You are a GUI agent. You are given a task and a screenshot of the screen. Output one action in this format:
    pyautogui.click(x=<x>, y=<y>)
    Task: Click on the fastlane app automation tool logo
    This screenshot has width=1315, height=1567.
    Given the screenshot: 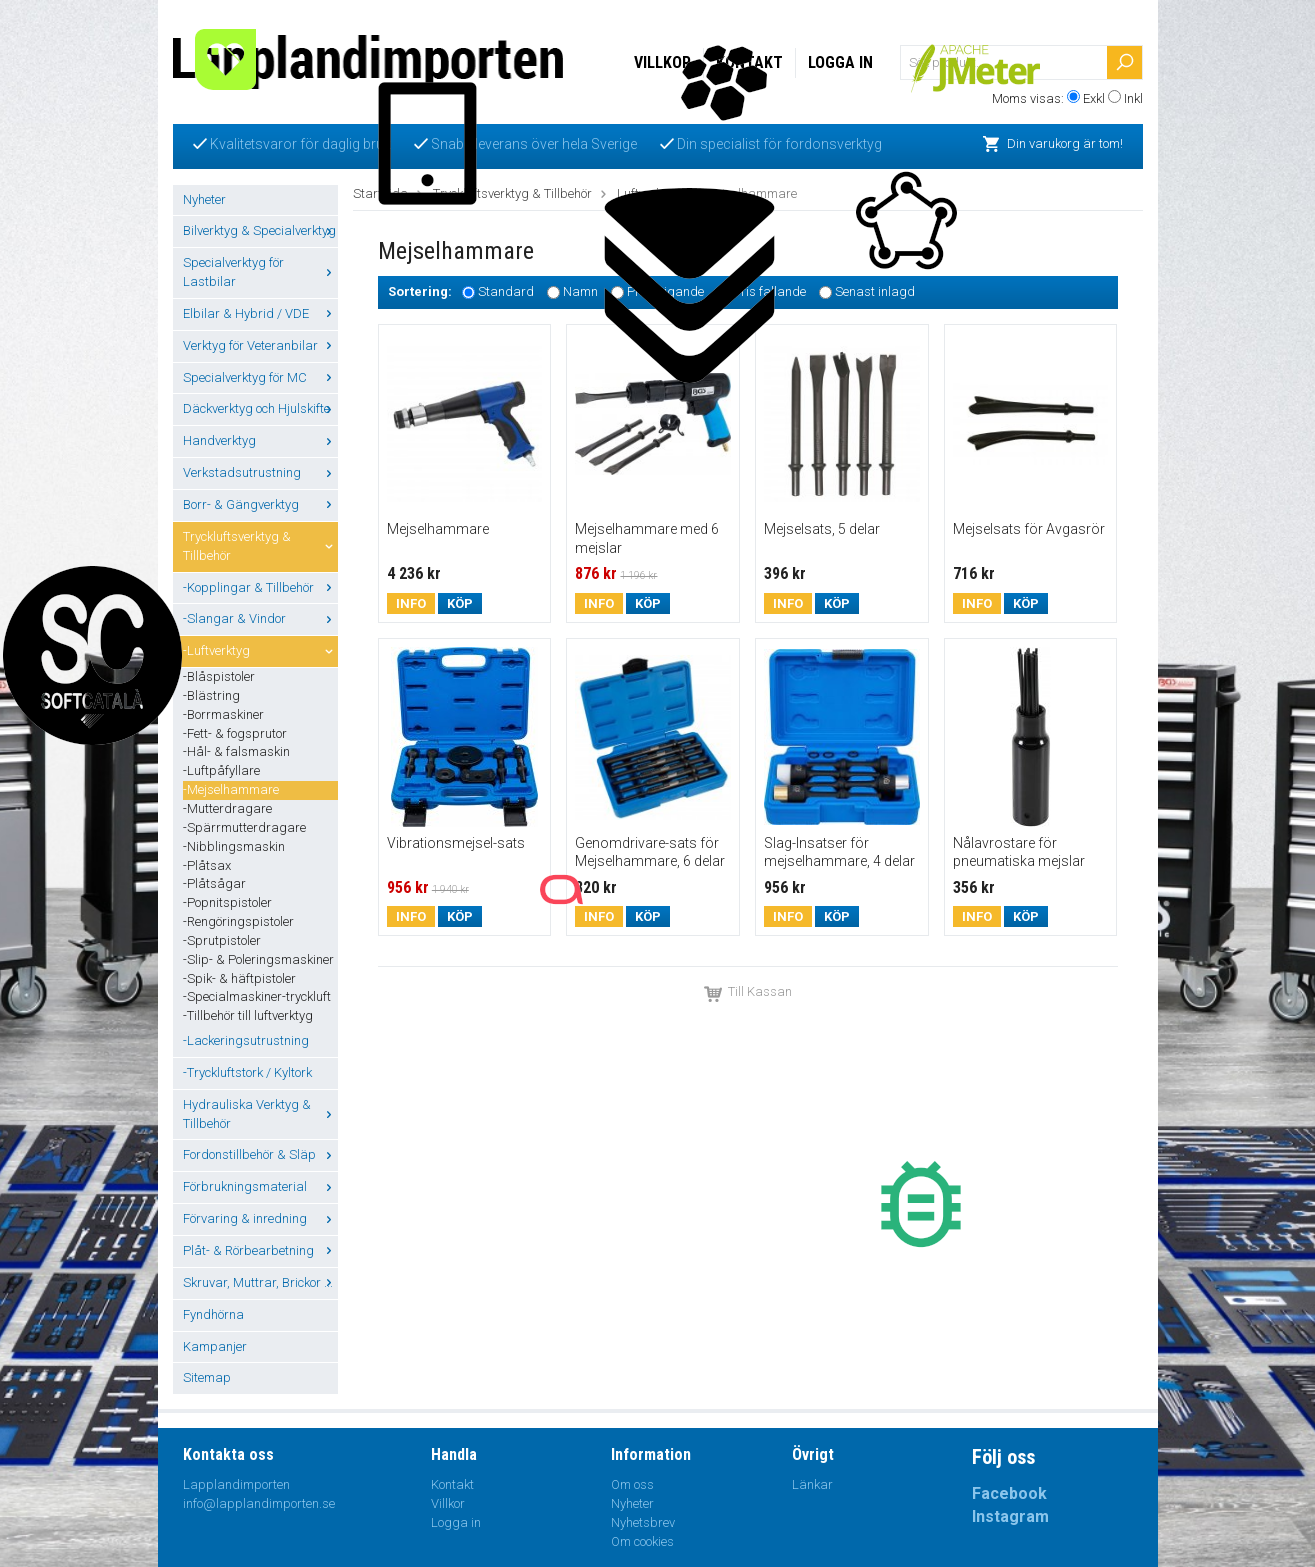 What is the action you would take?
    pyautogui.click(x=906, y=220)
    